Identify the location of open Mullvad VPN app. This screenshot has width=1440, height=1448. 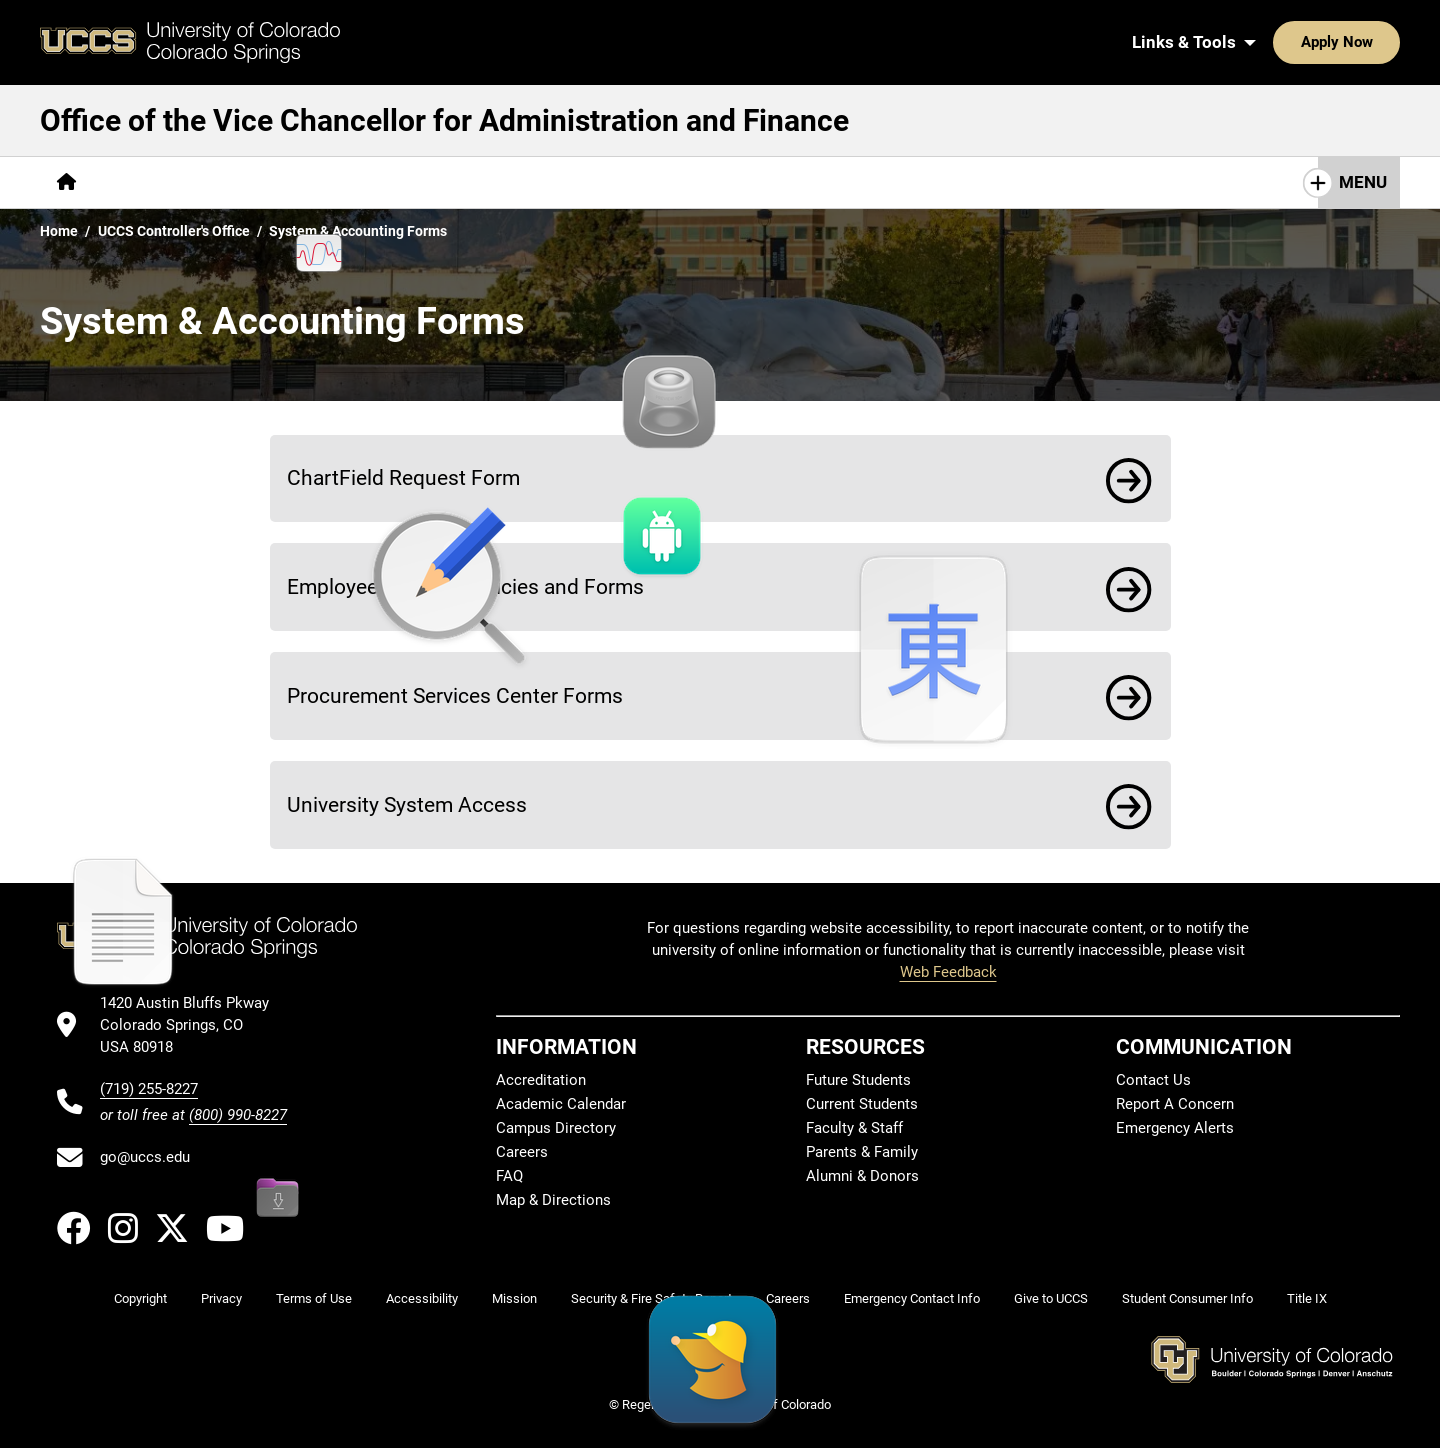
(712, 1359).